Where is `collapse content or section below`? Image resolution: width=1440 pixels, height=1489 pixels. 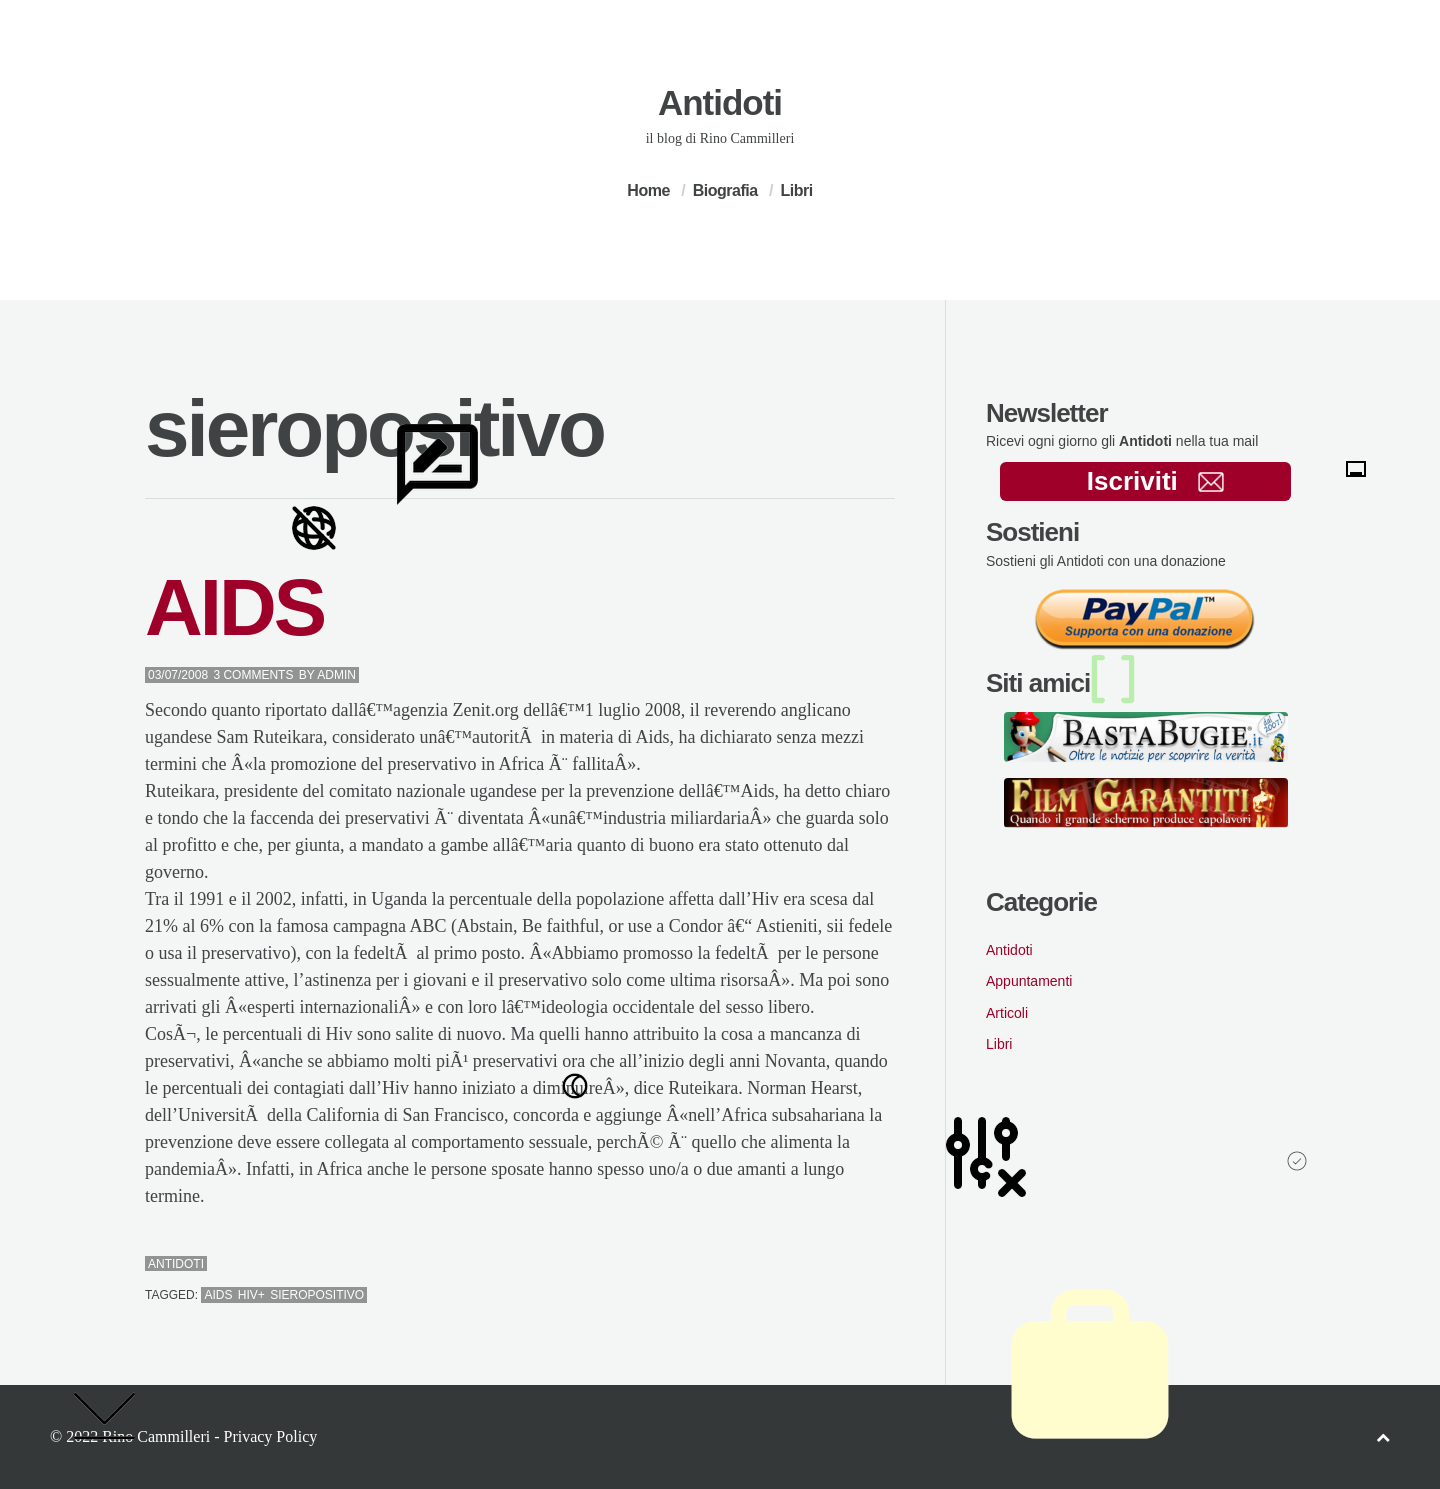 collapse content or section below is located at coordinates (104, 1414).